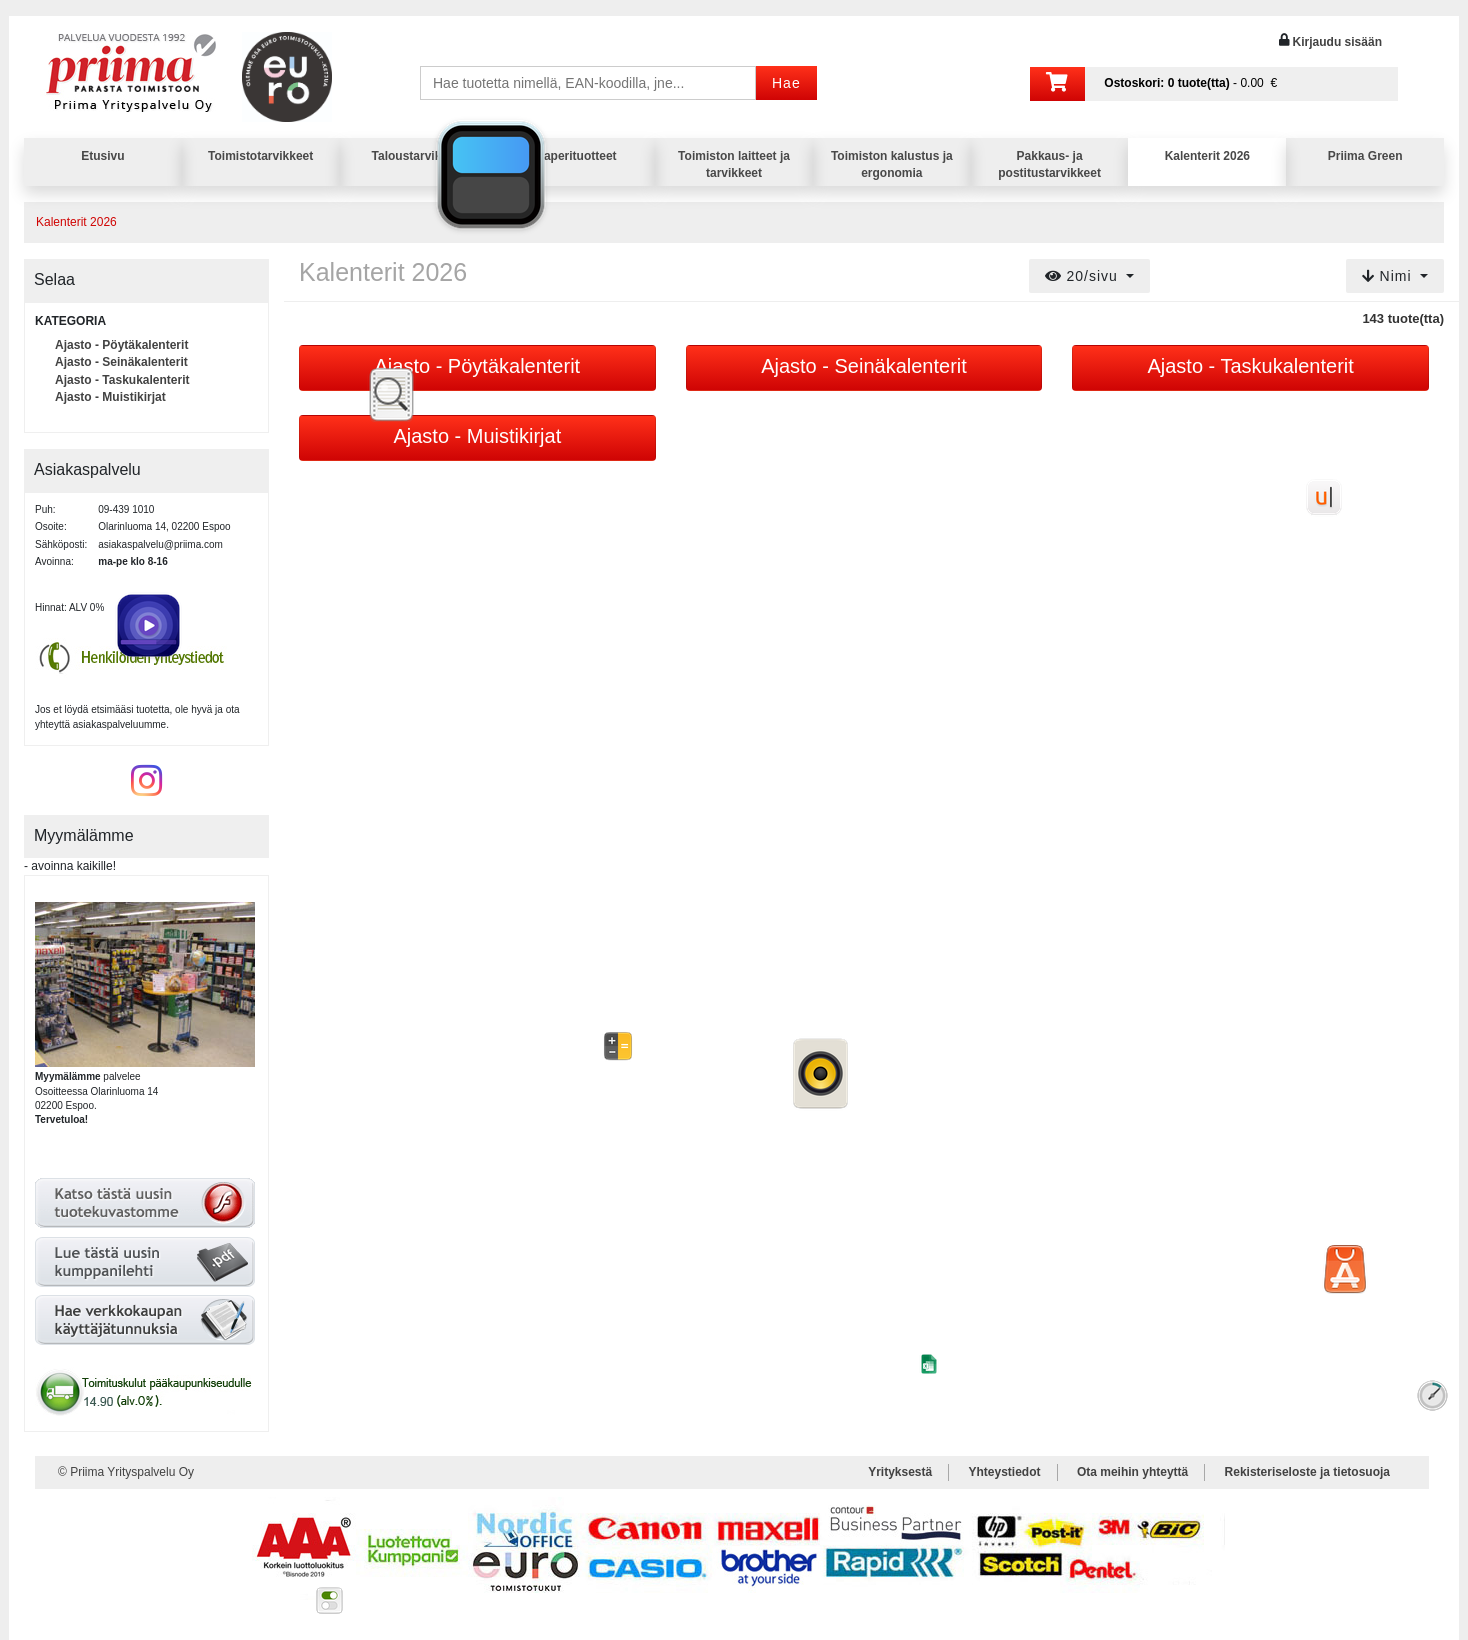  What do you see at coordinates (929, 1364) in the screenshot?
I see `open a microsoft excel spreadsheet file` at bounding box center [929, 1364].